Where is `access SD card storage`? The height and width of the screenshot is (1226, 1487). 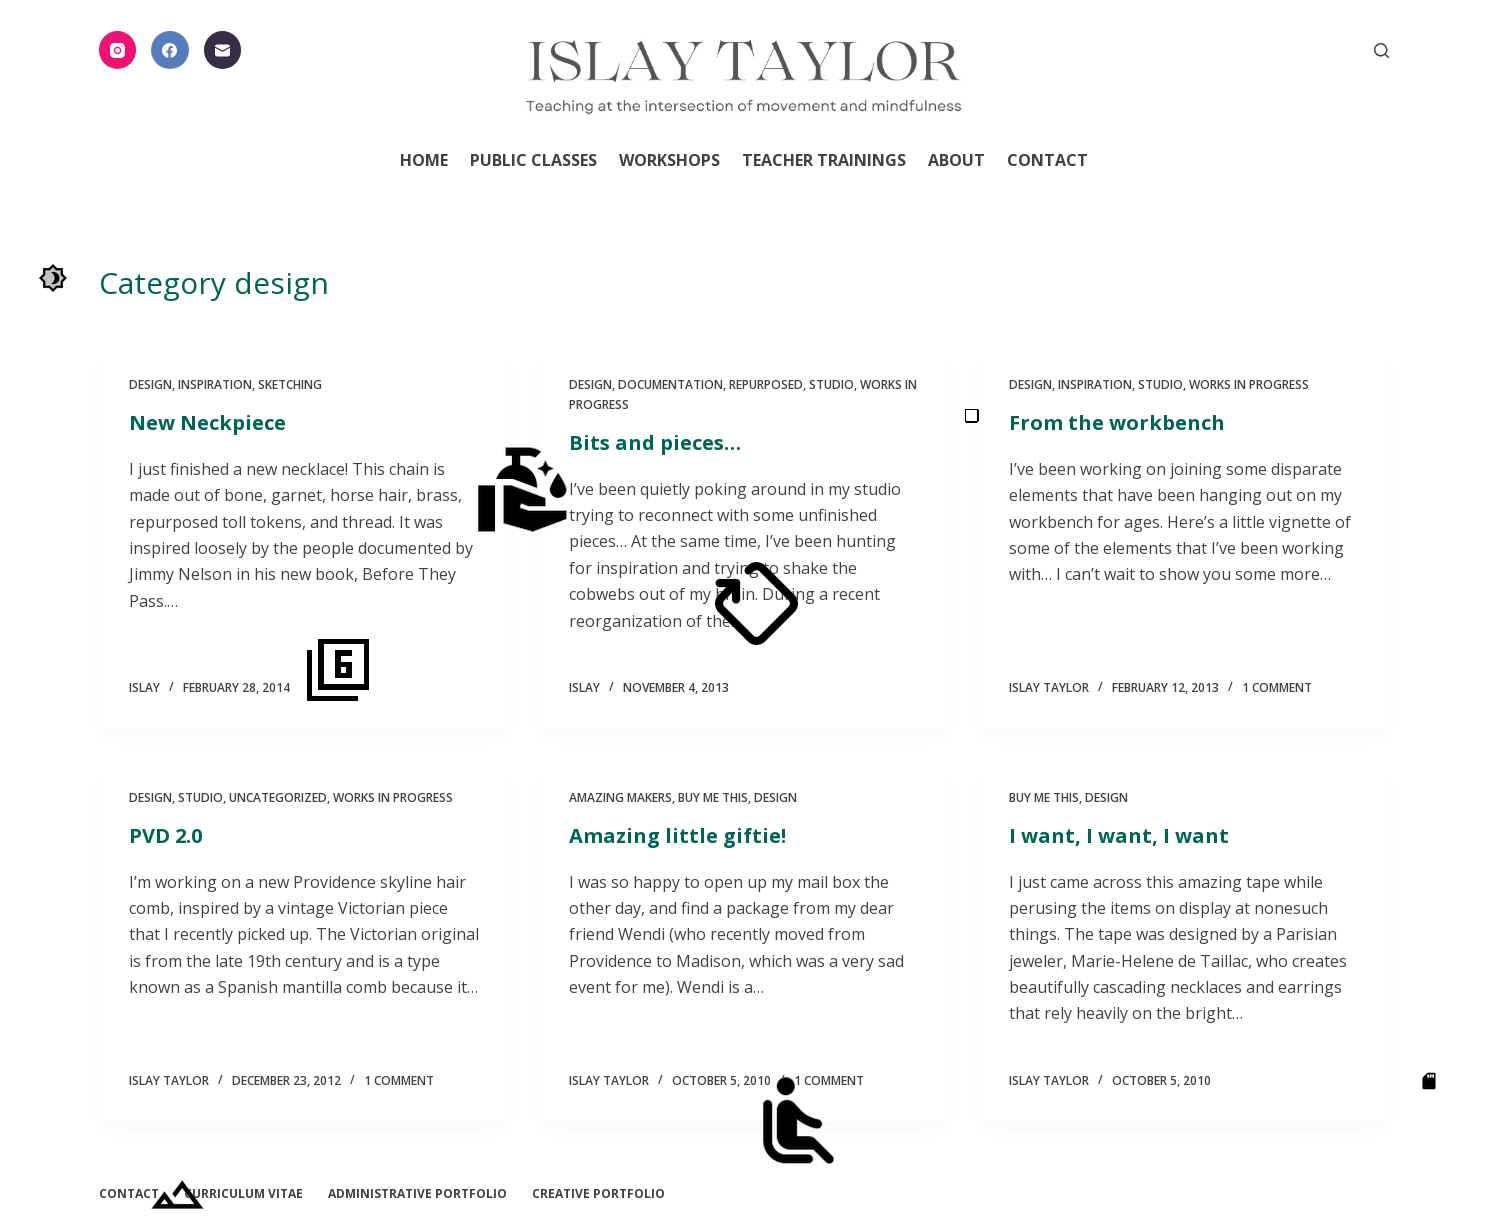 access SD card storage is located at coordinates (1429, 1081).